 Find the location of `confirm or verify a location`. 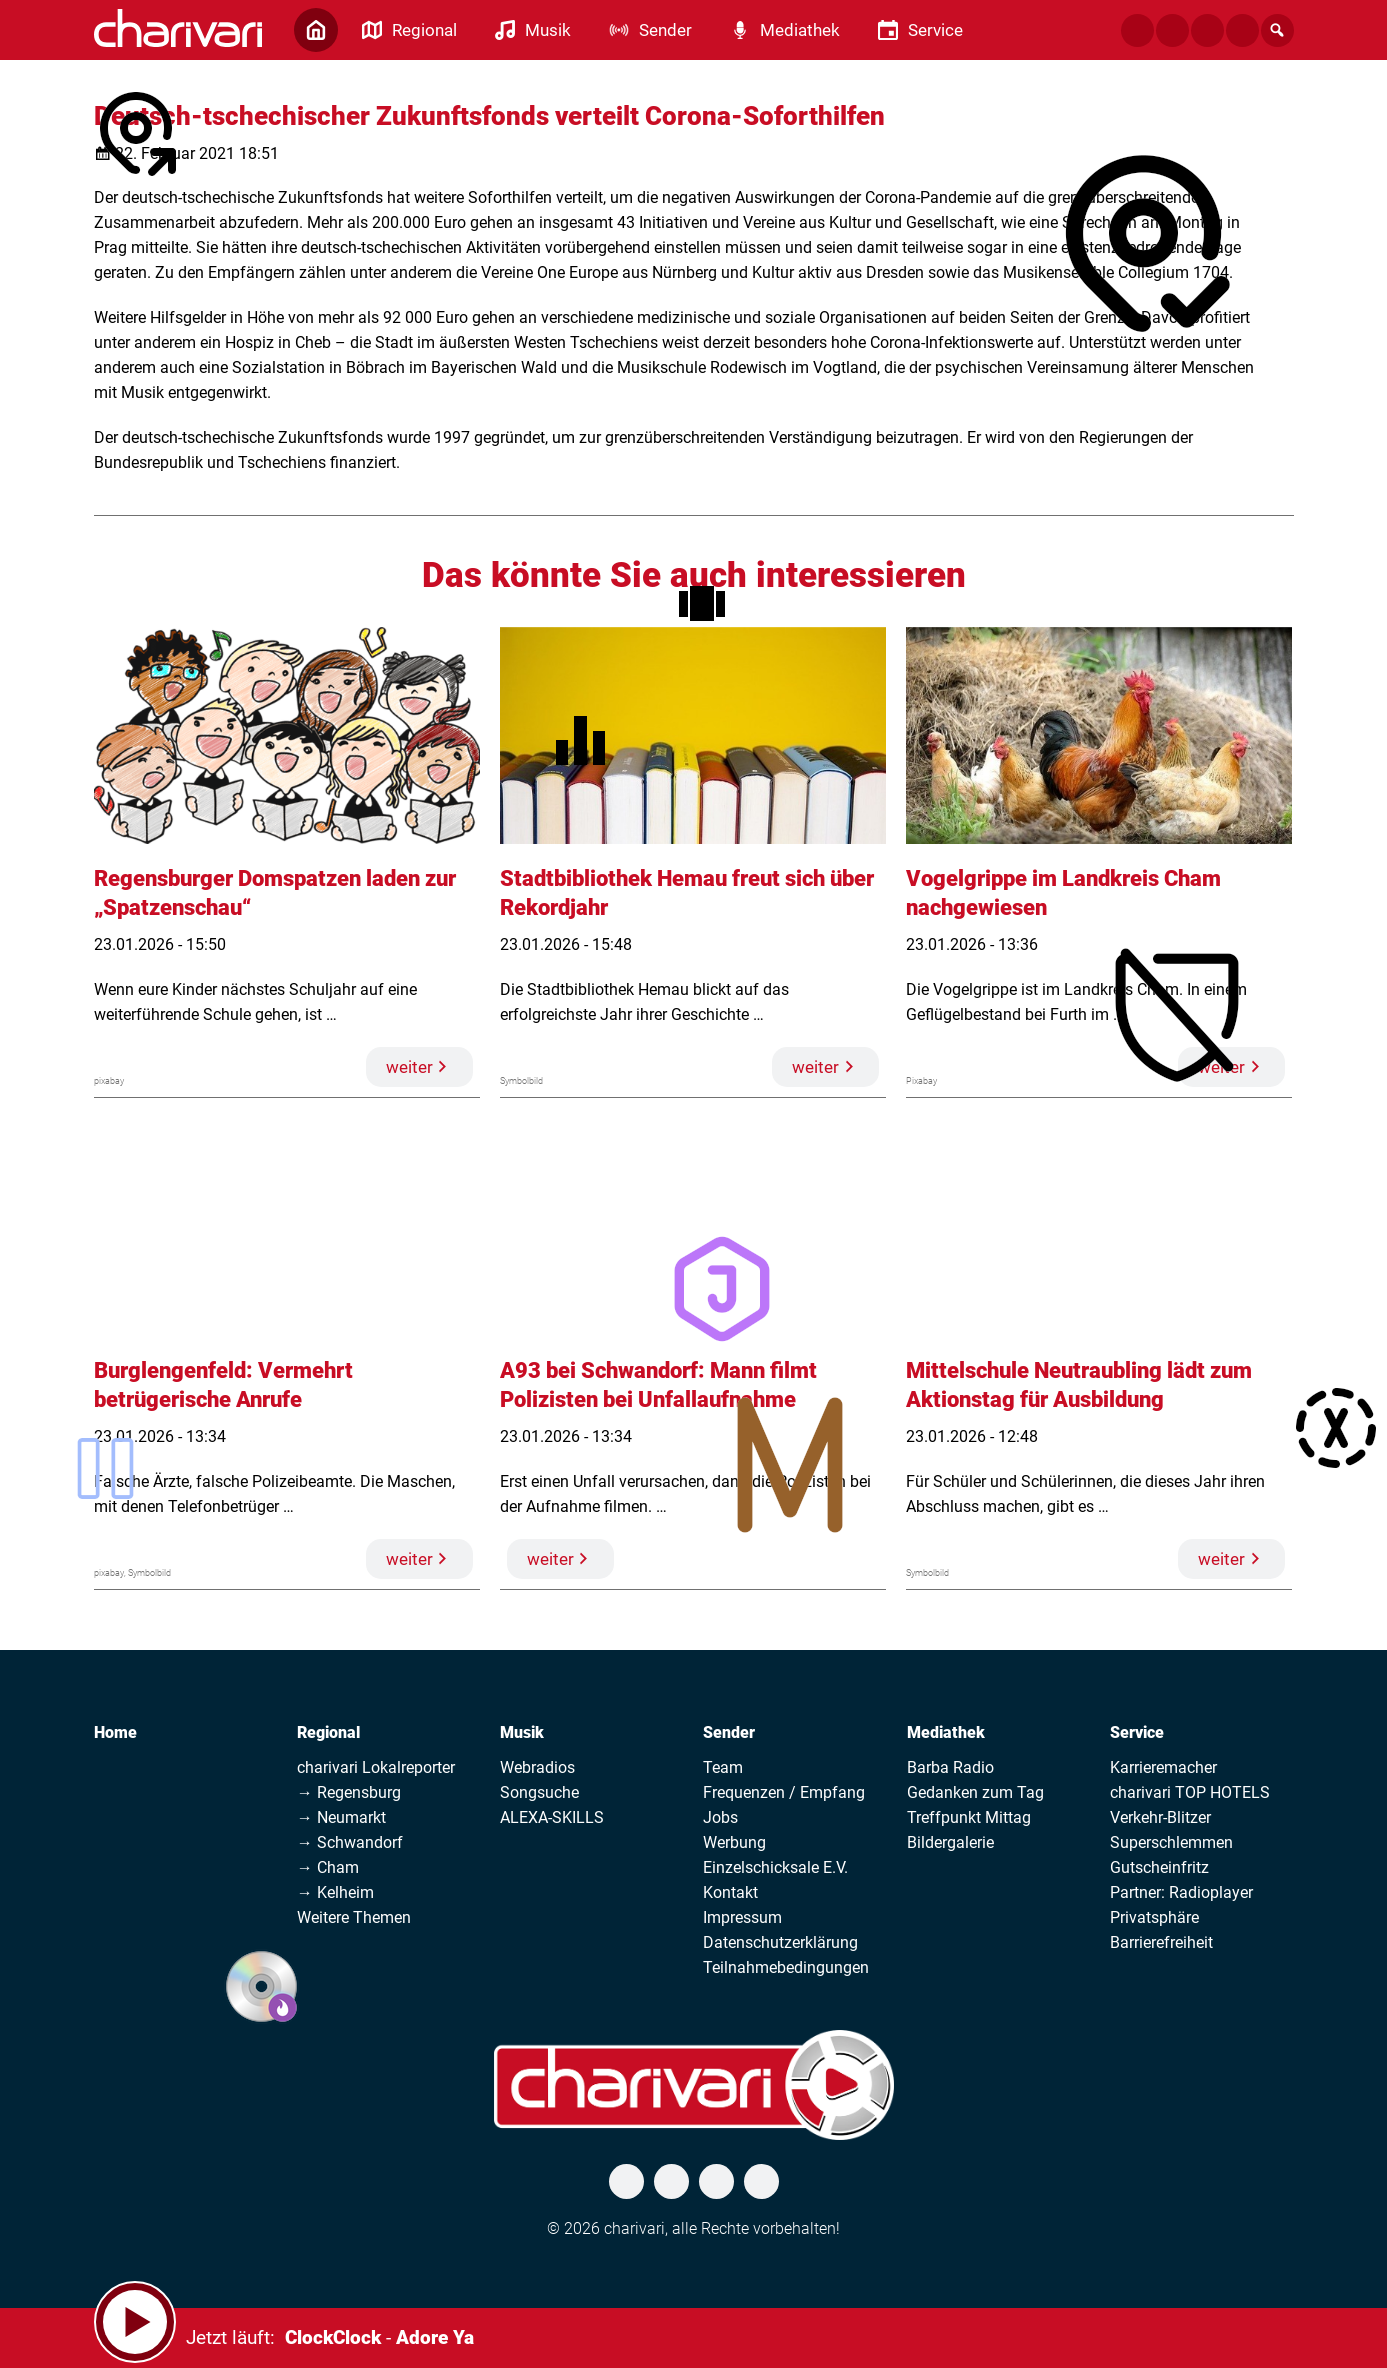

confirm or verify a location is located at coordinates (1143, 241).